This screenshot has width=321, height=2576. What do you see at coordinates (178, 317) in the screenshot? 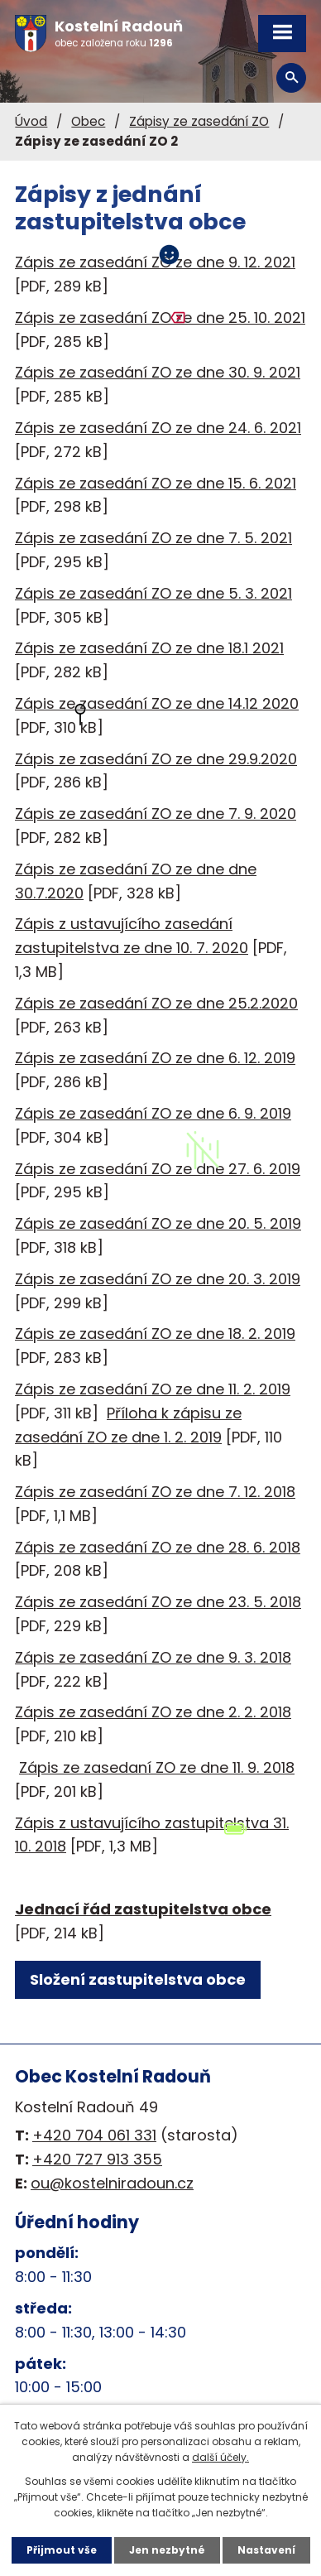
I see `delete the previous character` at bounding box center [178, 317].